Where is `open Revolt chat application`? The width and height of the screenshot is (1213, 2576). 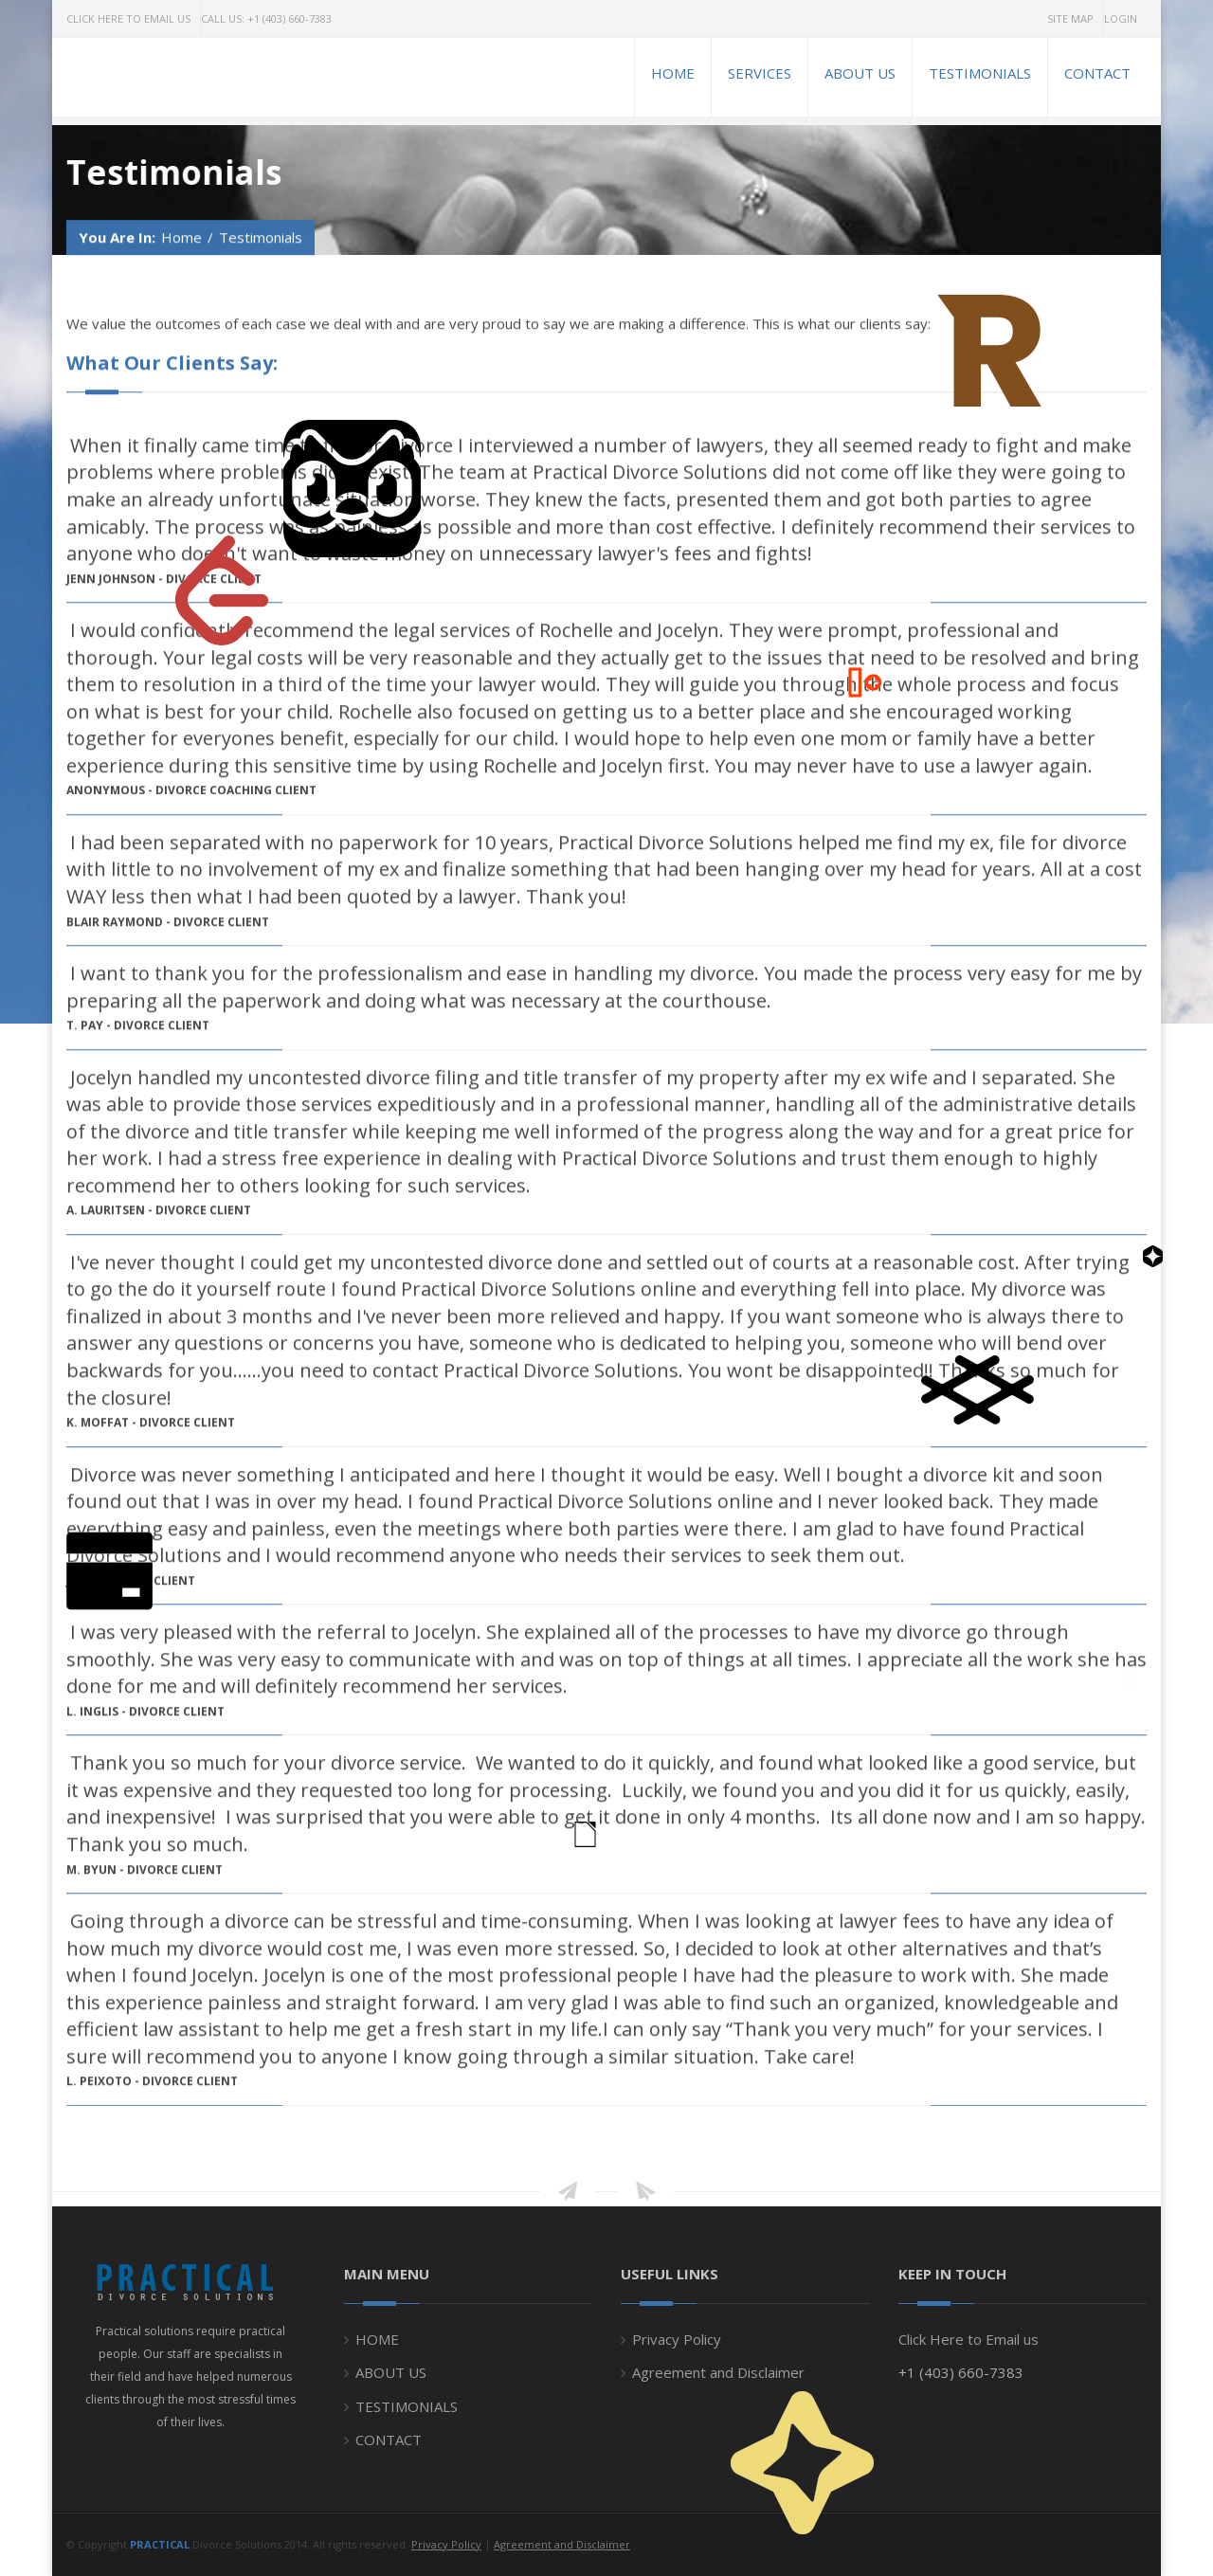 open Revolt chat application is located at coordinates (989, 351).